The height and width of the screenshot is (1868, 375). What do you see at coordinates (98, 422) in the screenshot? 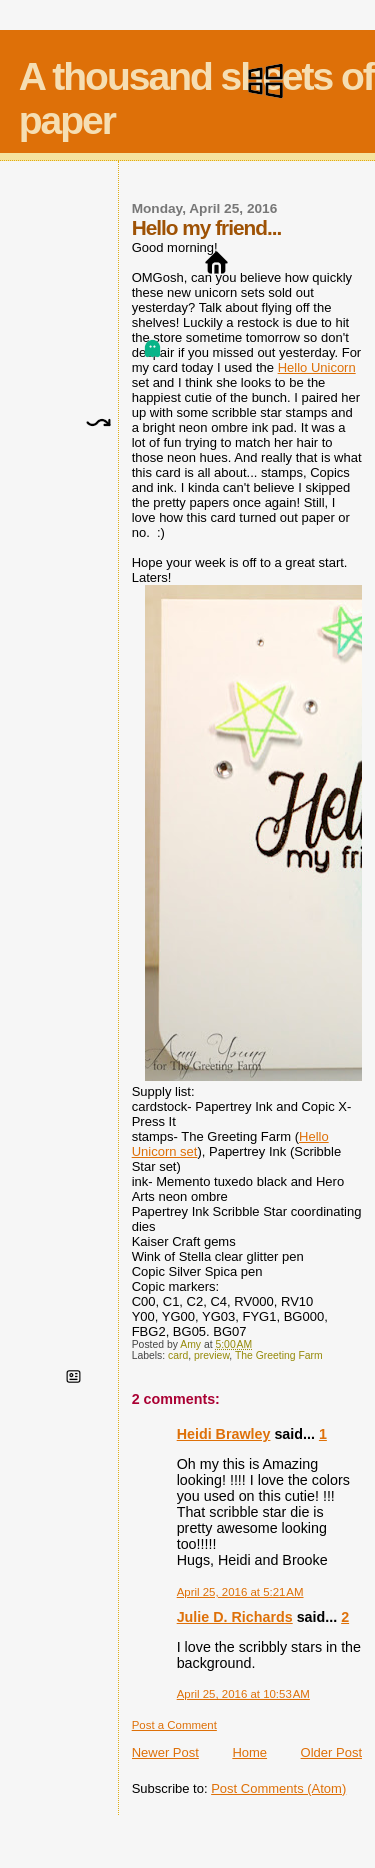
I see `indicates a flowing or wave-like transition downward` at bounding box center [98, 422].